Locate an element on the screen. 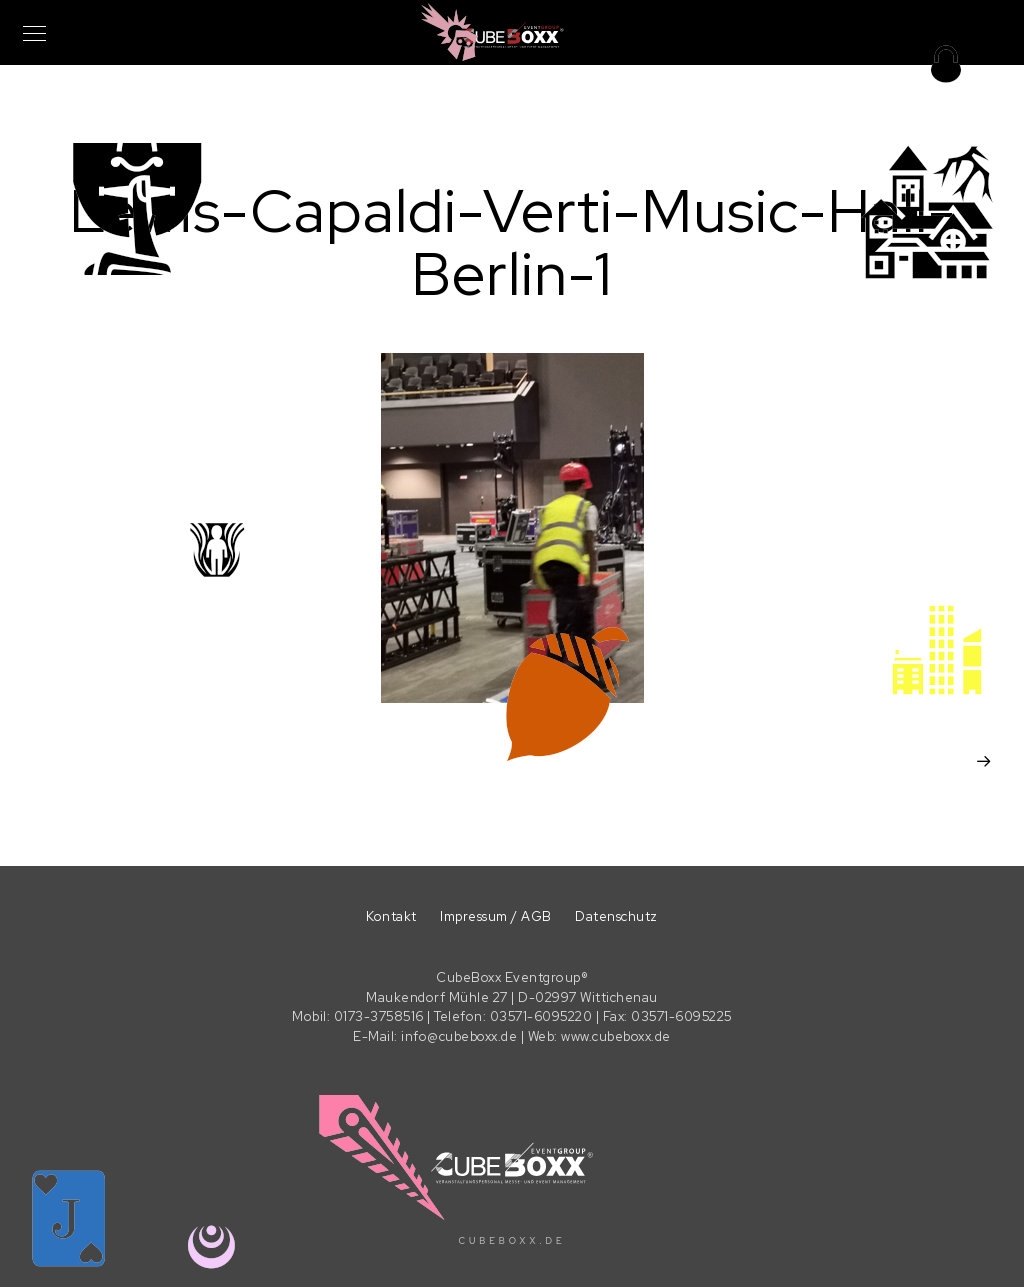 This screenshot has height=1287, width=1024. indicates a special power-up or ability is active is located at coordinates (217, 550).